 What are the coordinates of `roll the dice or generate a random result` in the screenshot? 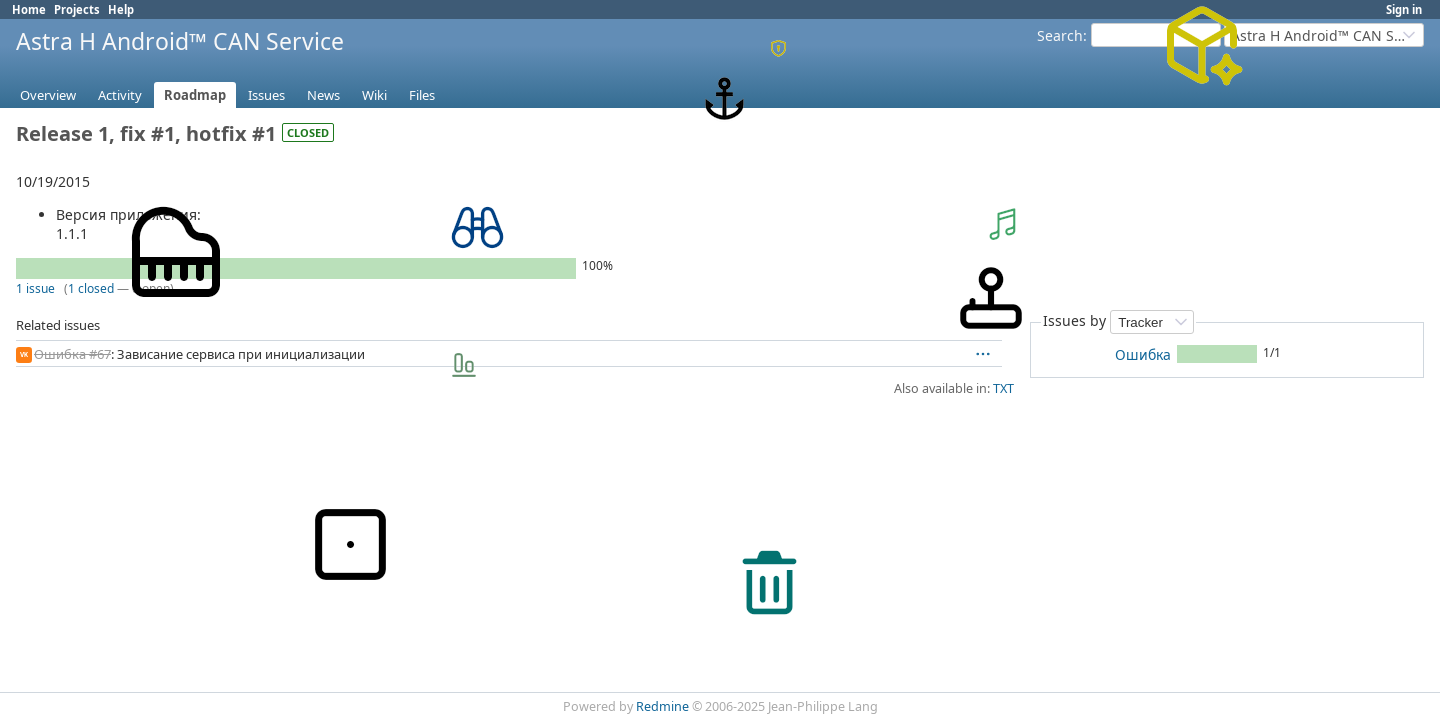 It's located at (350, 544).